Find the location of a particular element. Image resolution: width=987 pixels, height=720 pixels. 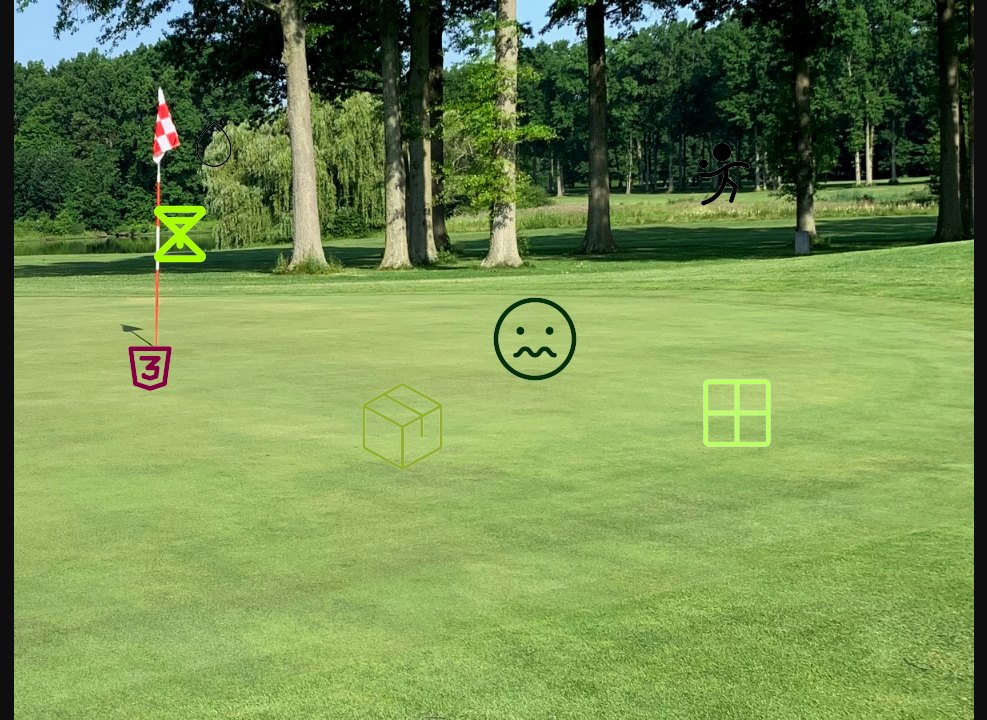

view package or shipment details is located at coordinates (402, 426).